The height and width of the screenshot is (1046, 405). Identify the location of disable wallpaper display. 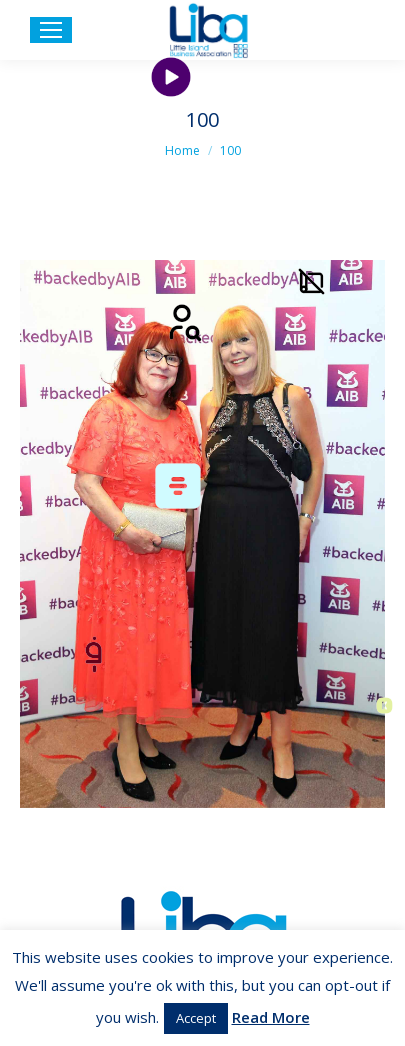
(311, 281).